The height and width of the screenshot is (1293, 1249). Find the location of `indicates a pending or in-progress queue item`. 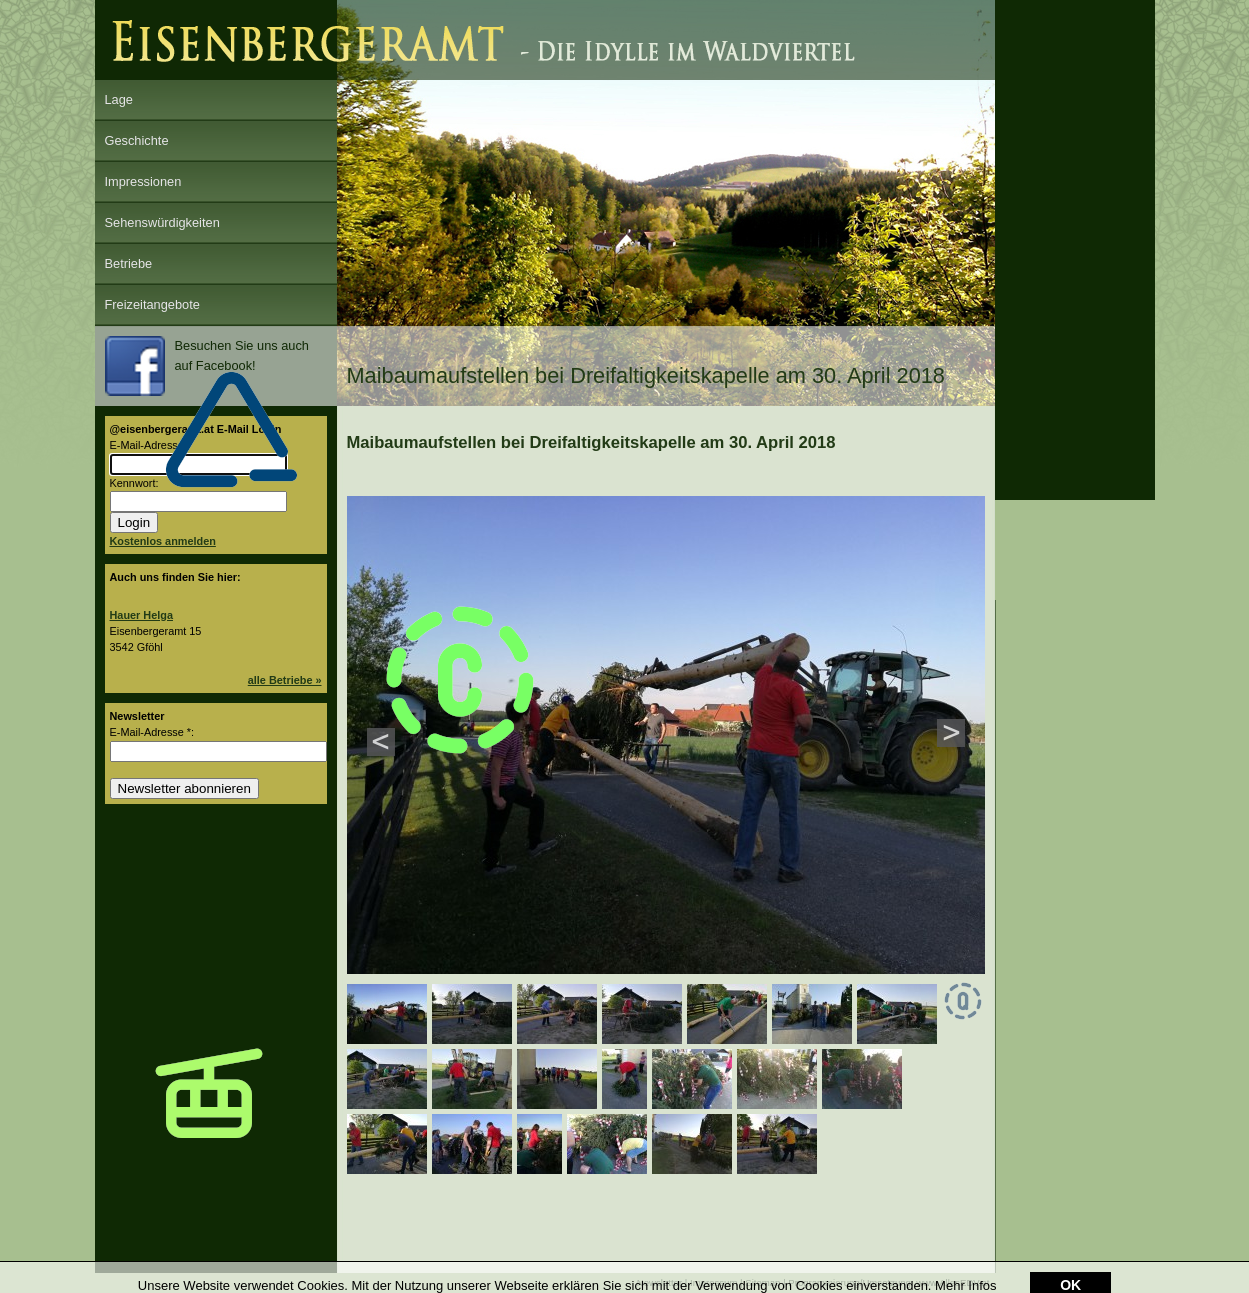

indicates a pending or in-progress queue item is located at coordinates (963, 1001).